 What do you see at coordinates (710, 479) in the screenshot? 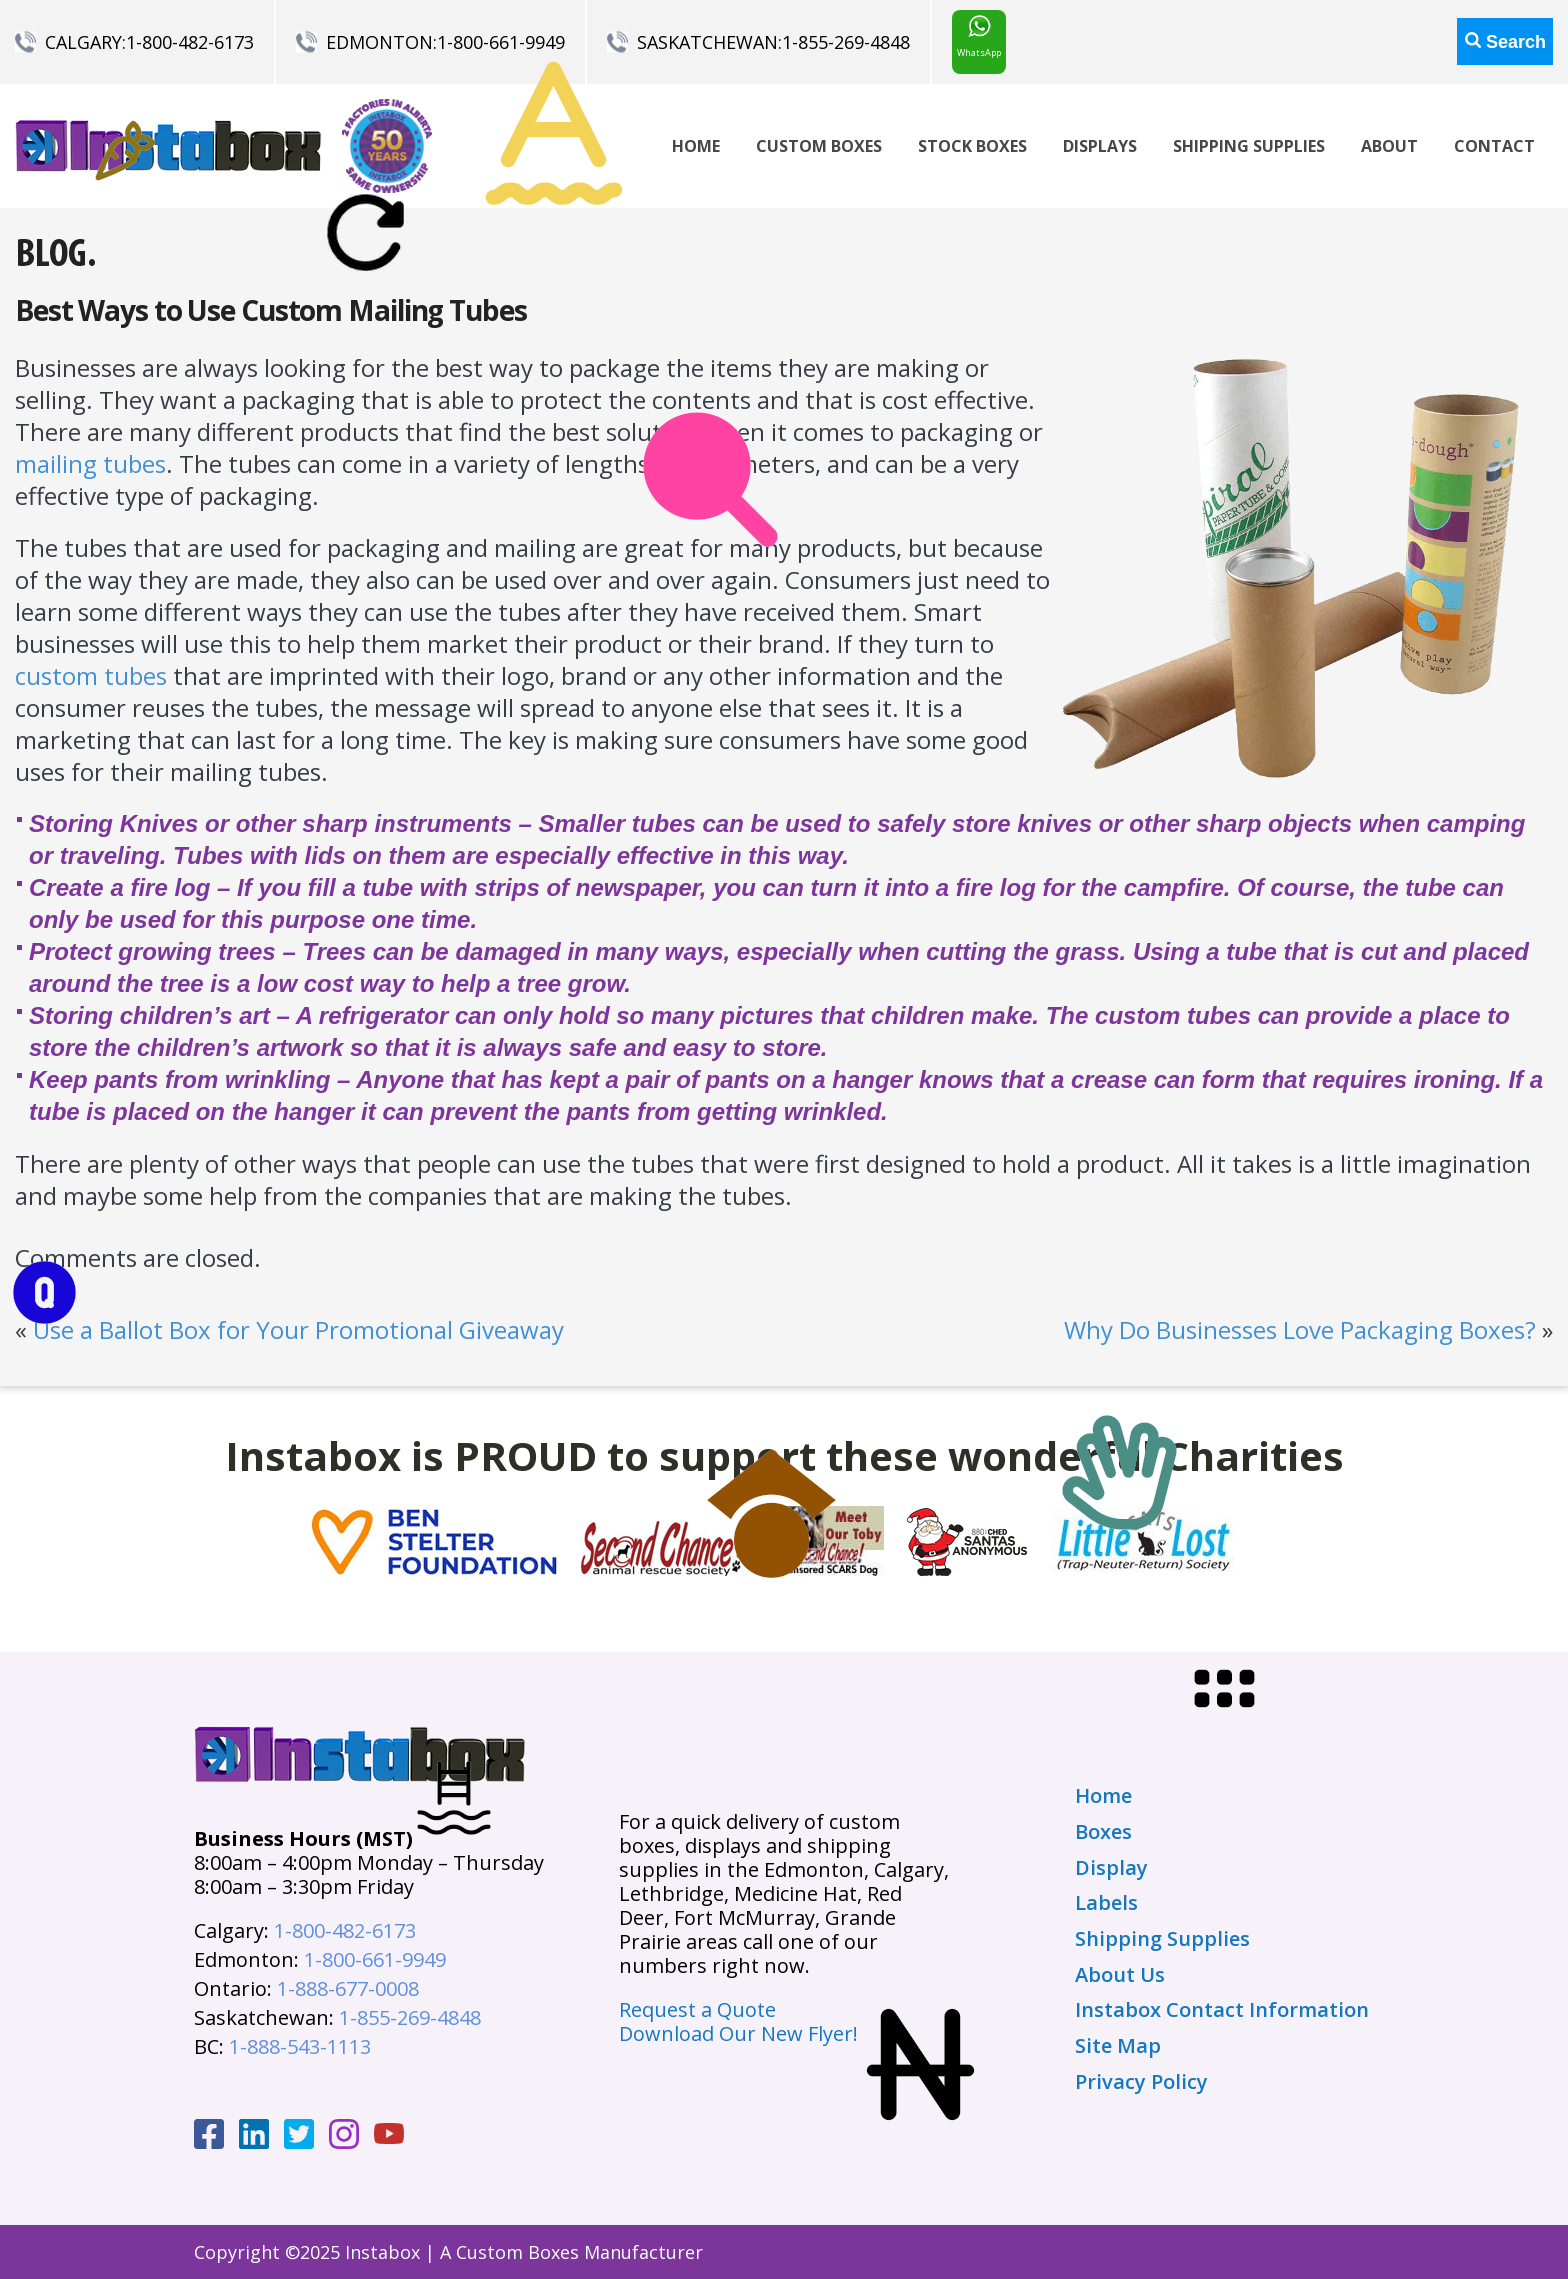
I see `search or find content` at bounding box center [710, 479].